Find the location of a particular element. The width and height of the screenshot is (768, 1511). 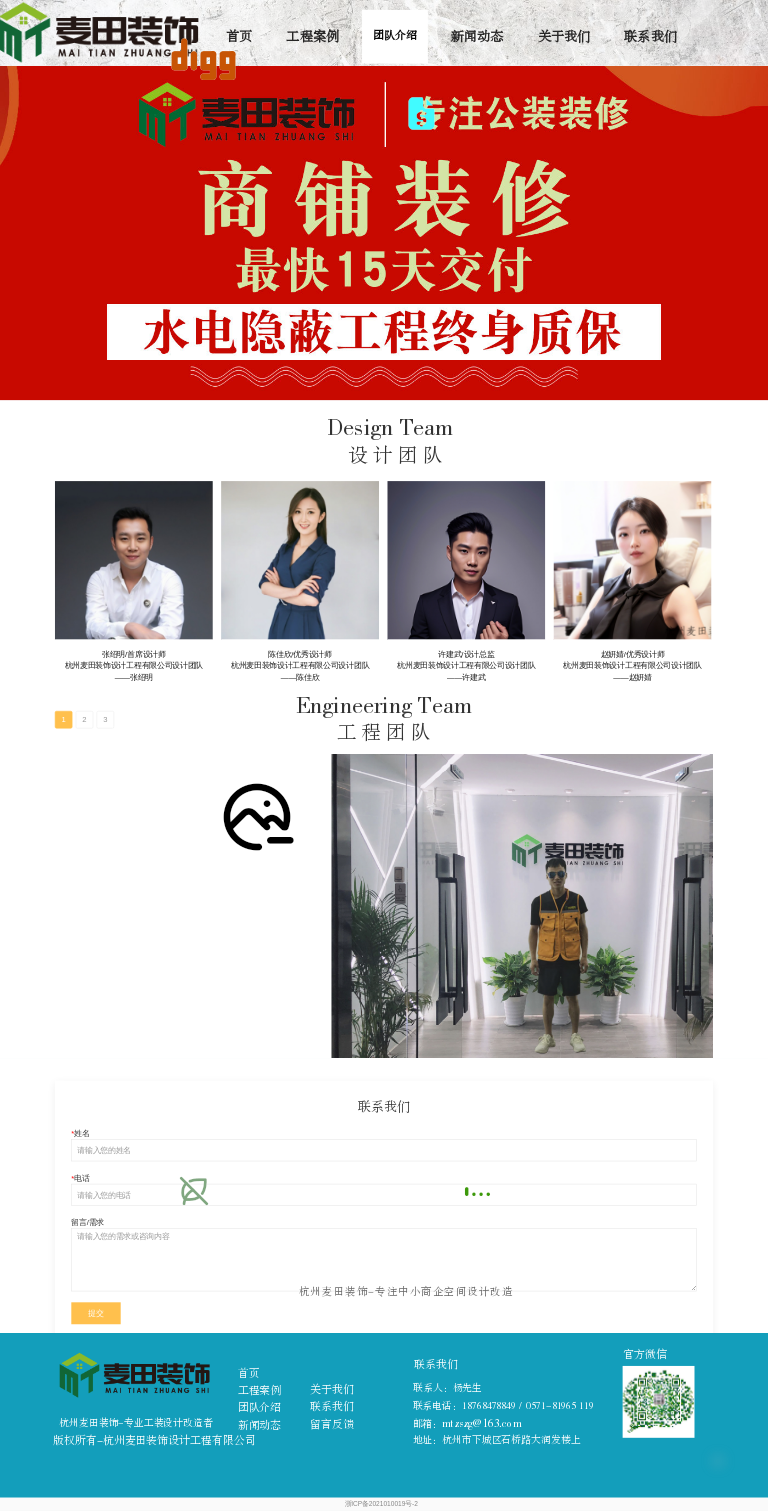

disable eco mode or power saving is located at coordinates (194, 1191).